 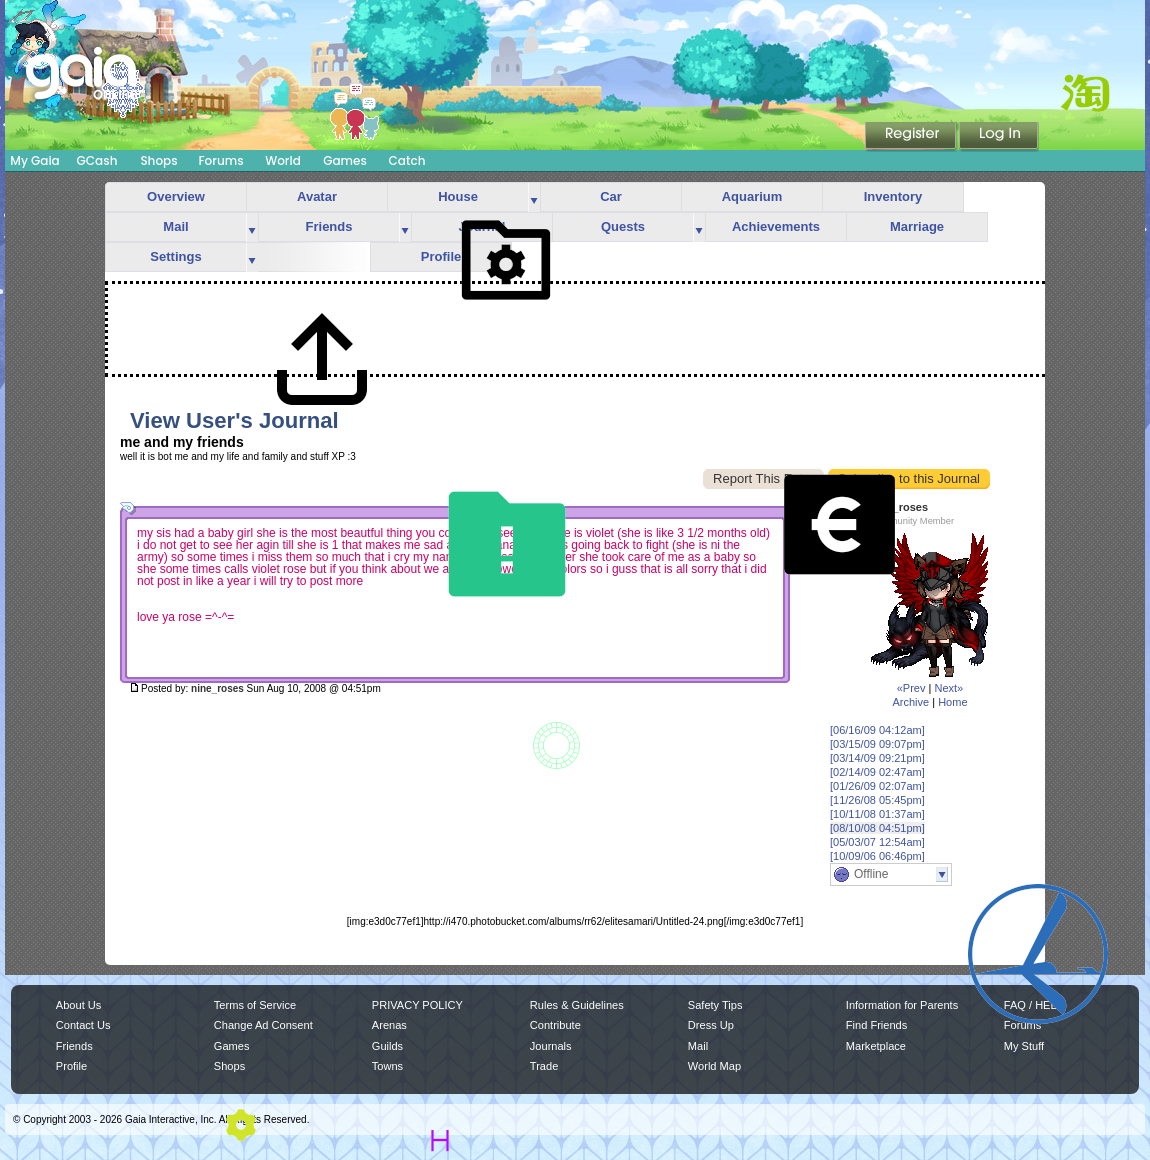 I want to click on access folder settings or preferences, so click(x=506, y=260).